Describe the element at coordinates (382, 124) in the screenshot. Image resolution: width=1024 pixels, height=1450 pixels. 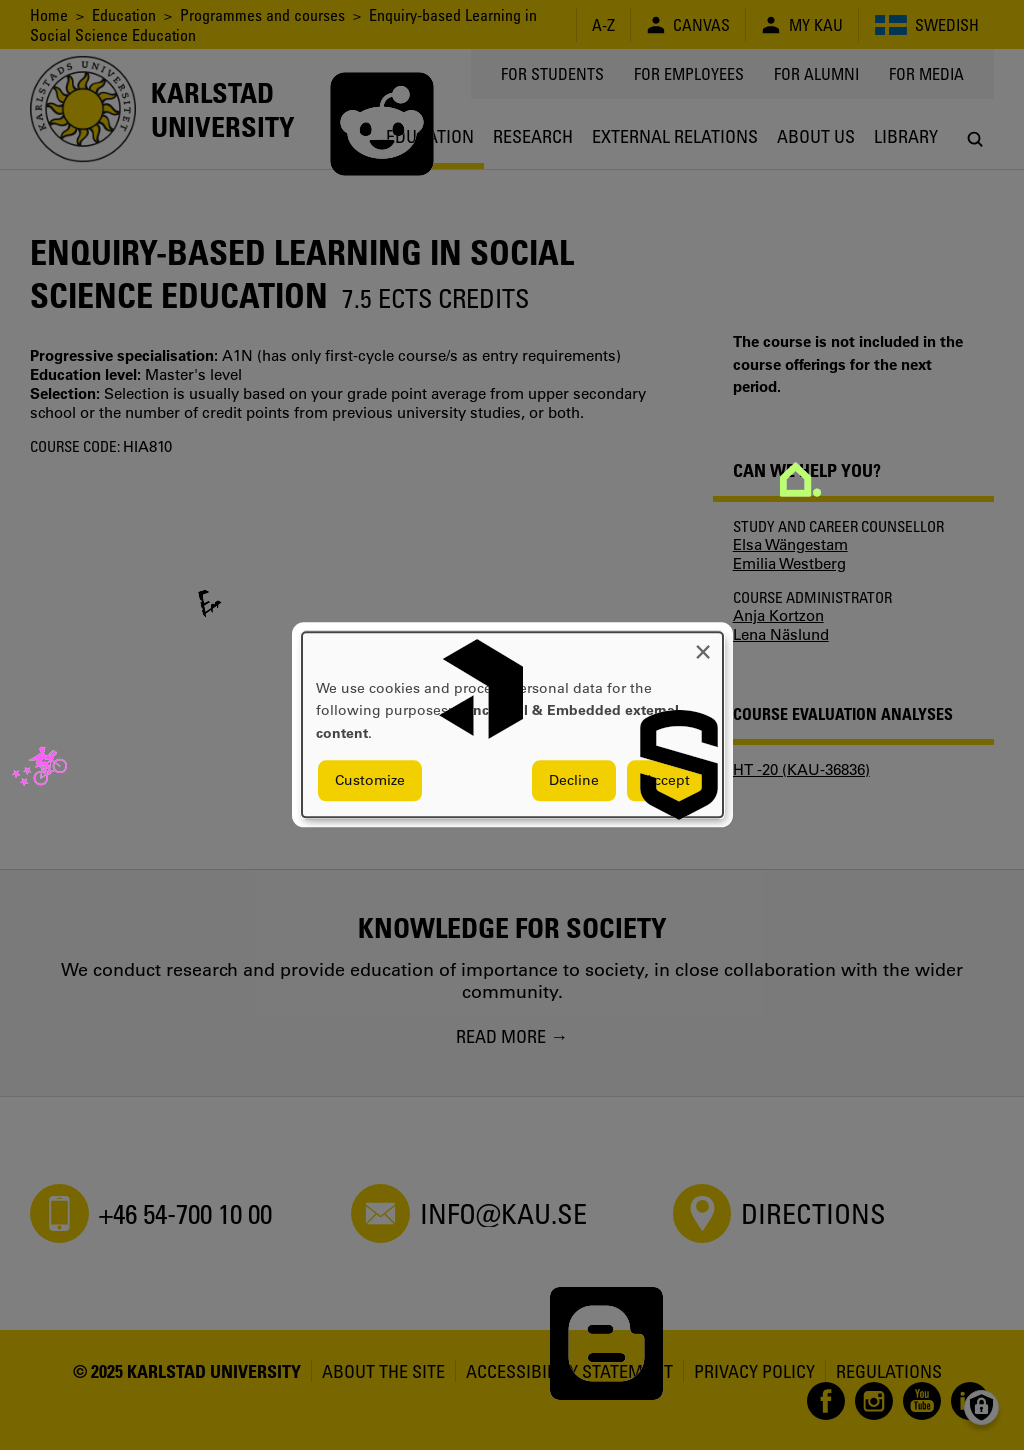
I see `open Reddit app` at that location.